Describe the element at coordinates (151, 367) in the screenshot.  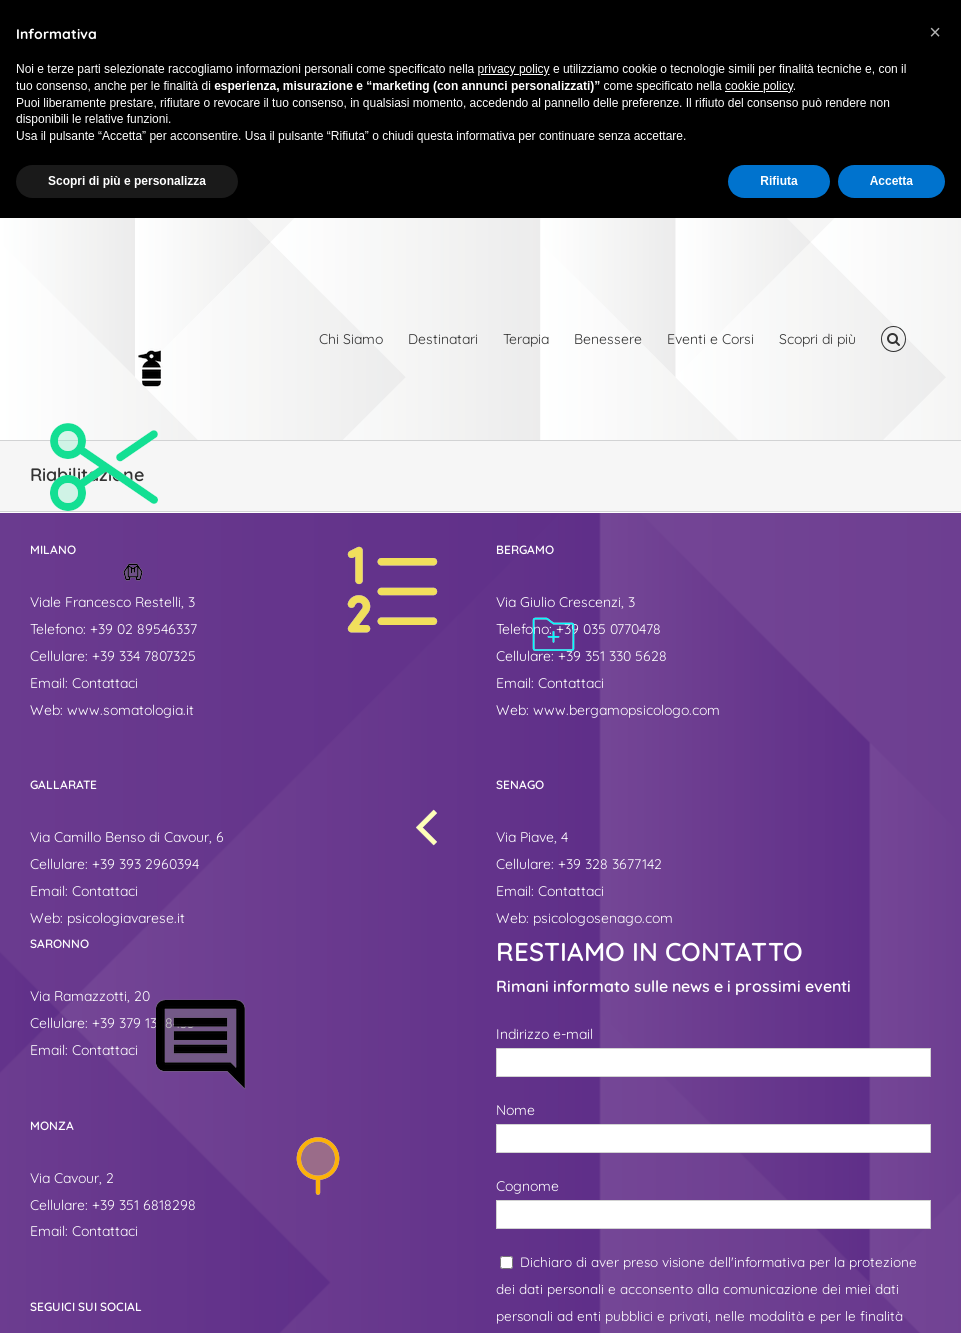
I see `locate fire safety equipment` at that location.